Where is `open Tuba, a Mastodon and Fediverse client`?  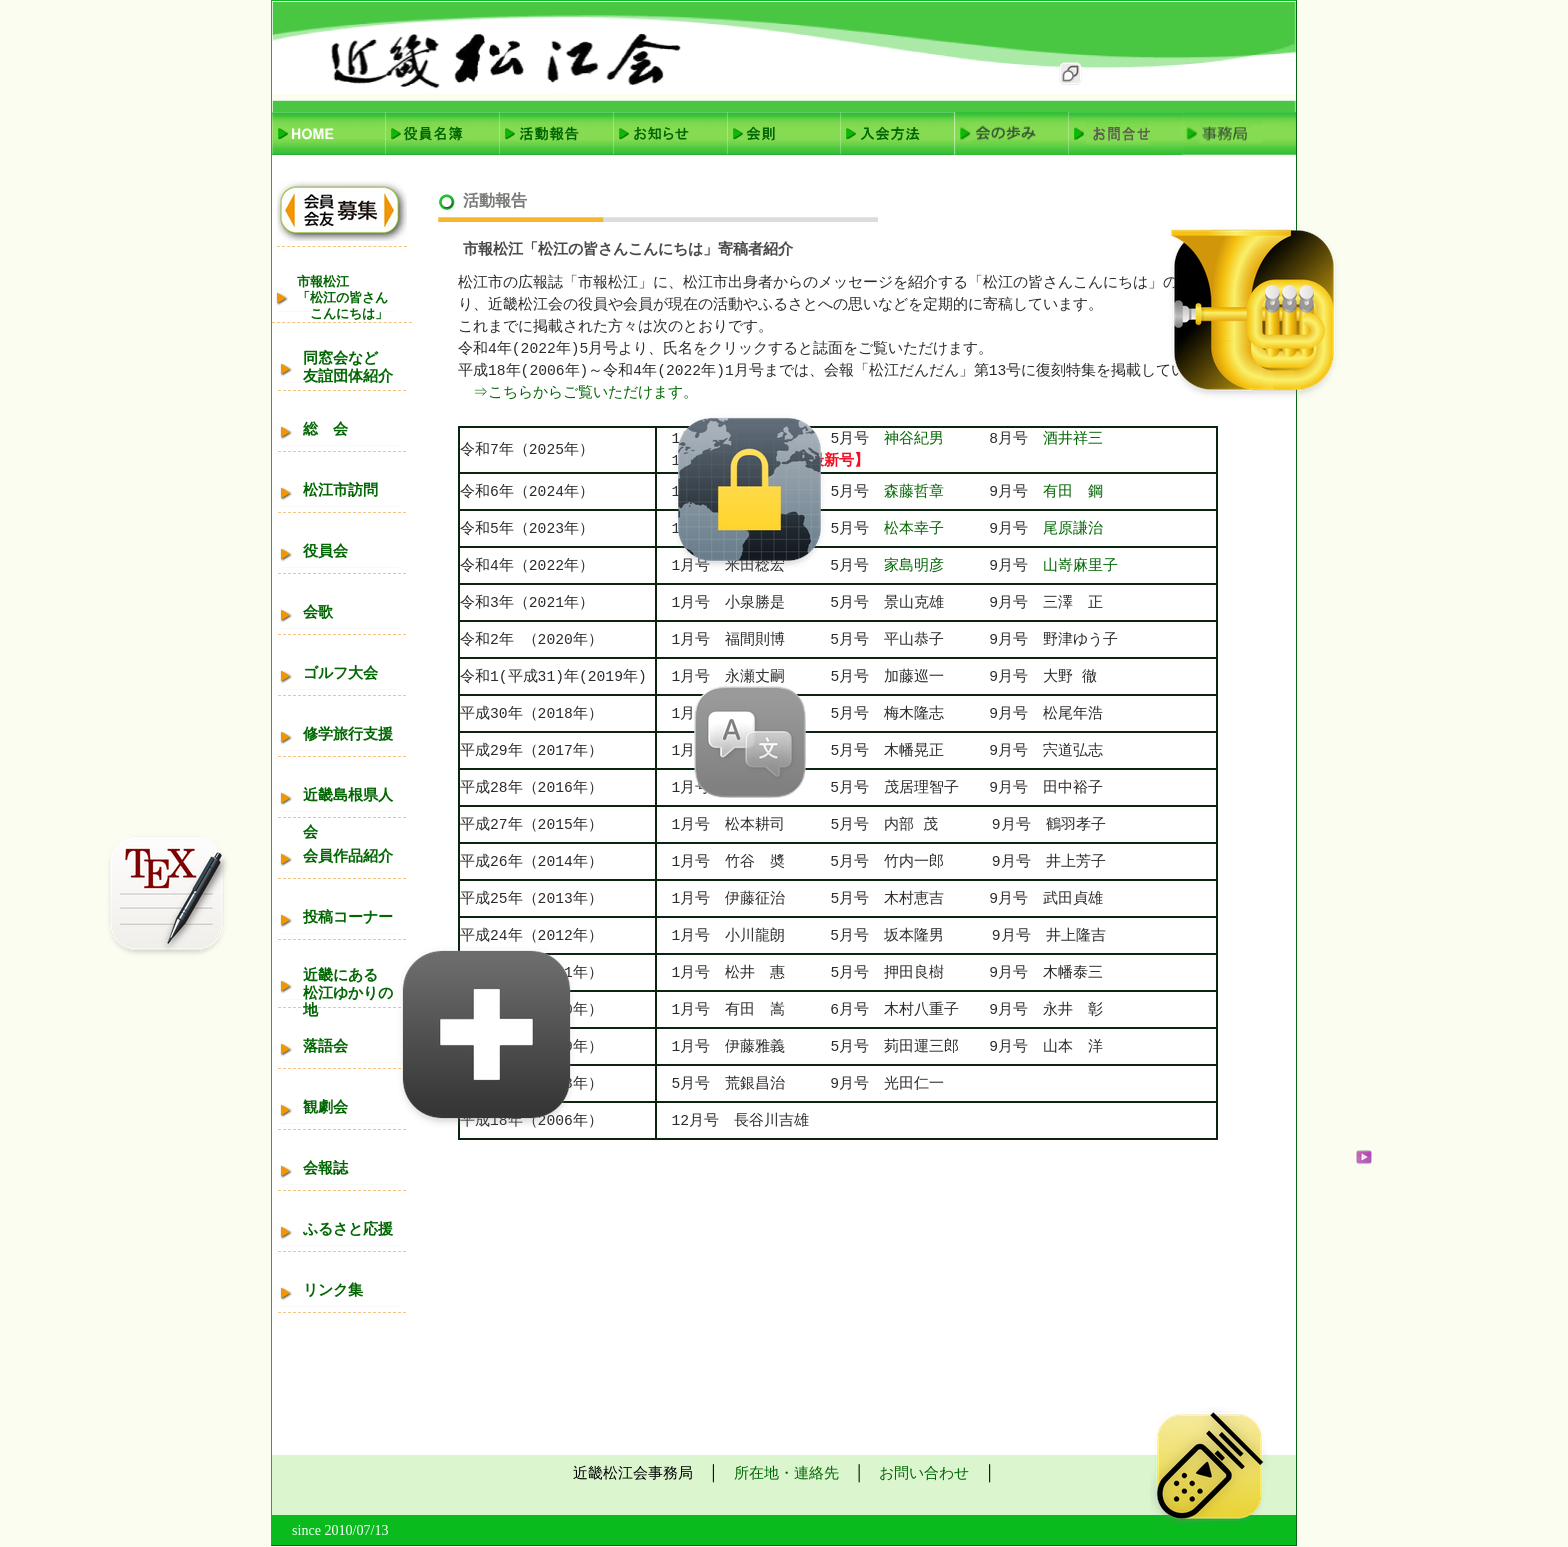 open Tuba, a Mastodon and Fediverse client is located at coordinates (1254, 310).